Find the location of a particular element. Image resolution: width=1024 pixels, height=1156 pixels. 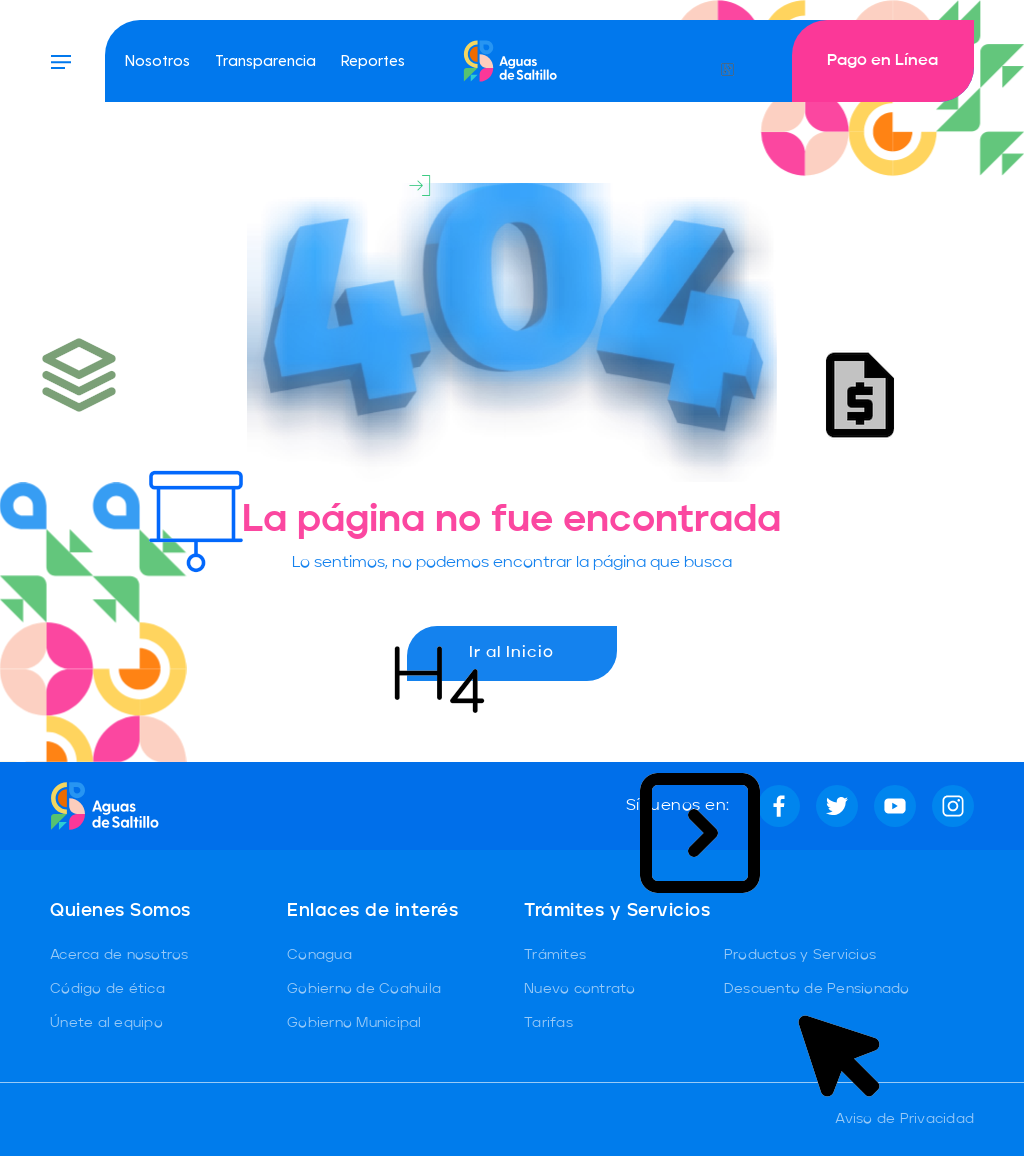

navigate to the next item or page is located at coordinates (700, 833).